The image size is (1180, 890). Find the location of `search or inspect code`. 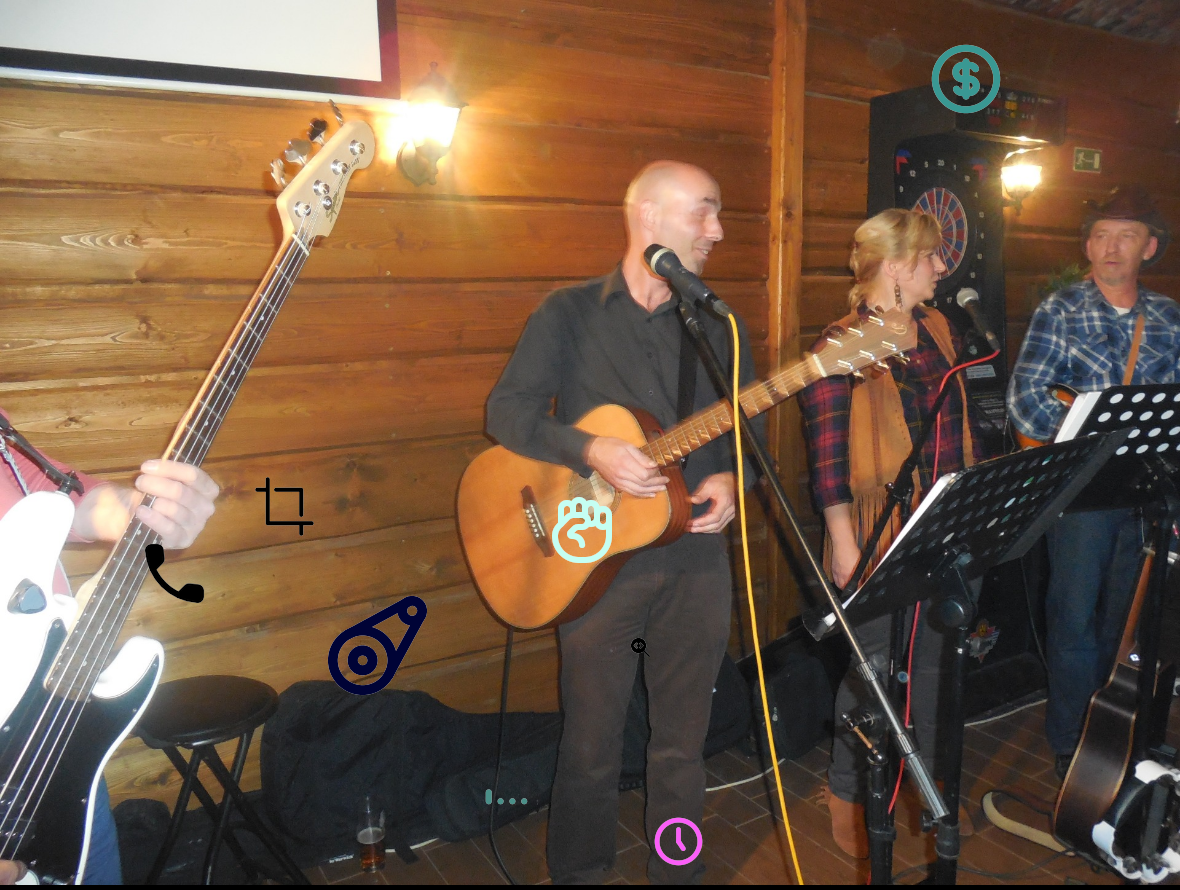

search or inspect code is located at coordinates (640, 647).